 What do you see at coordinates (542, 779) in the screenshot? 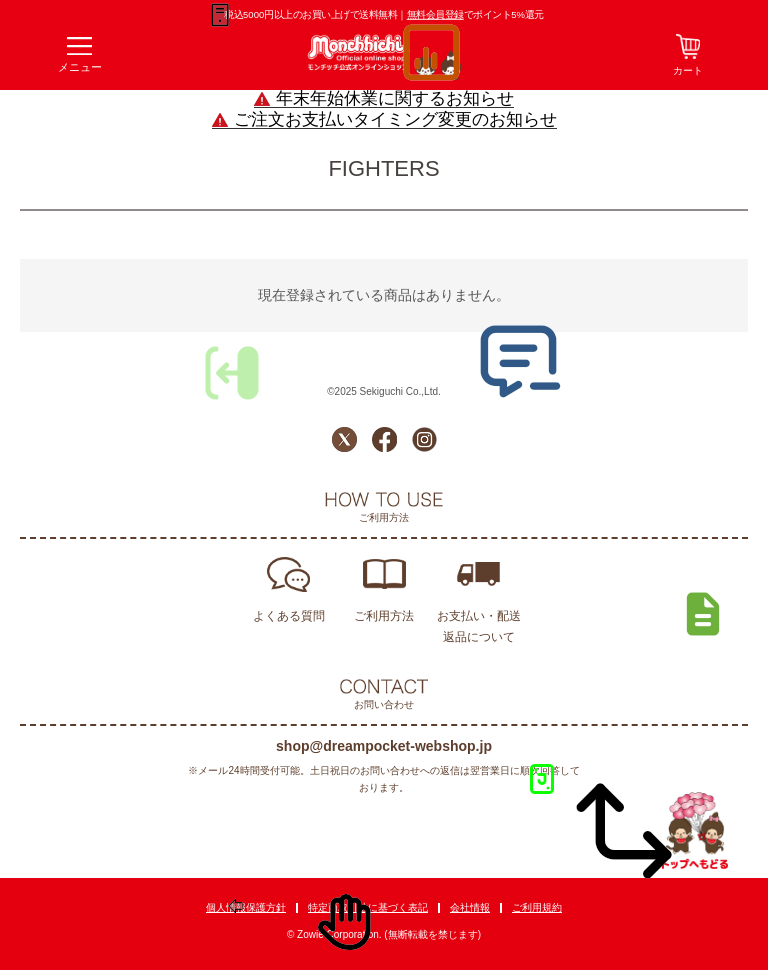
I see `jack playing card in a card game app` at bounding box center [542, 779].